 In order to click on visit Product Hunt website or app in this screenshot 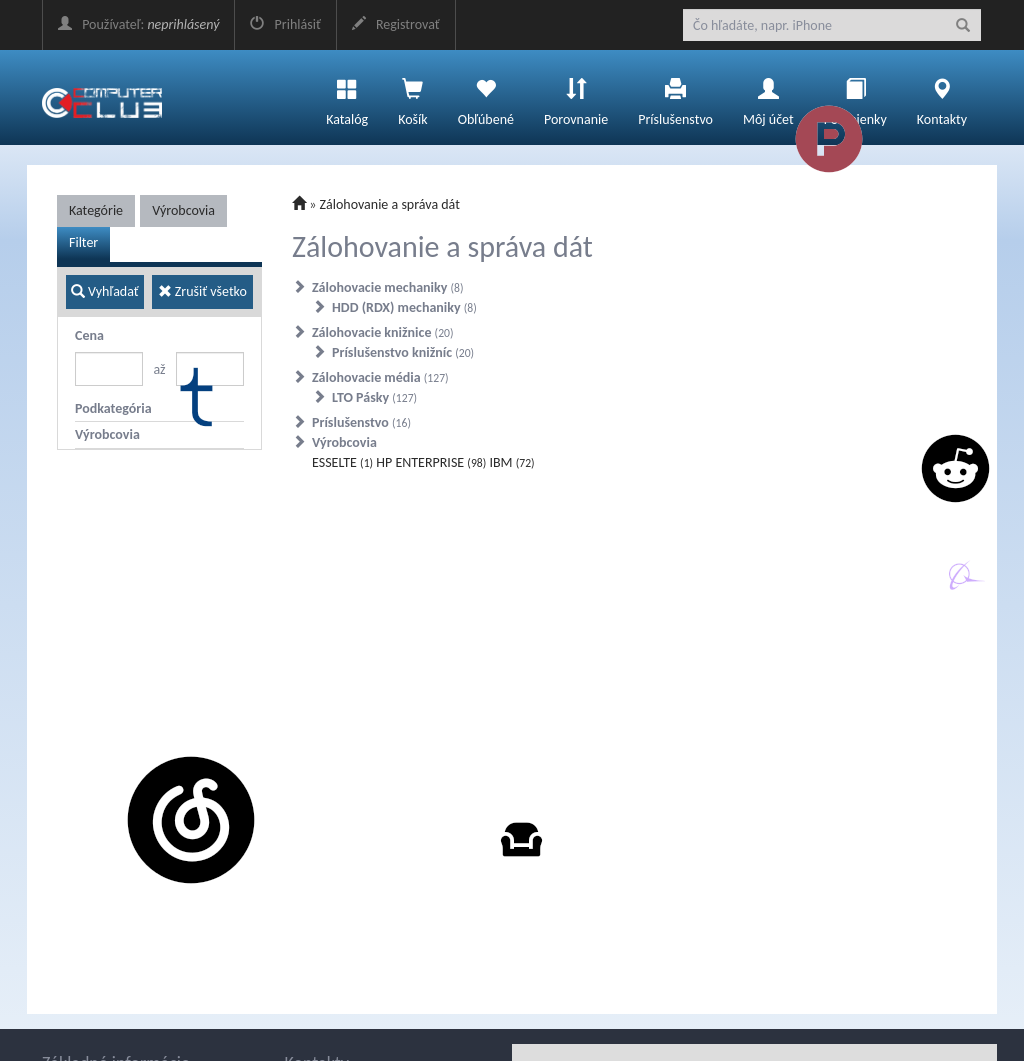, I will do `click(829, 139)`.